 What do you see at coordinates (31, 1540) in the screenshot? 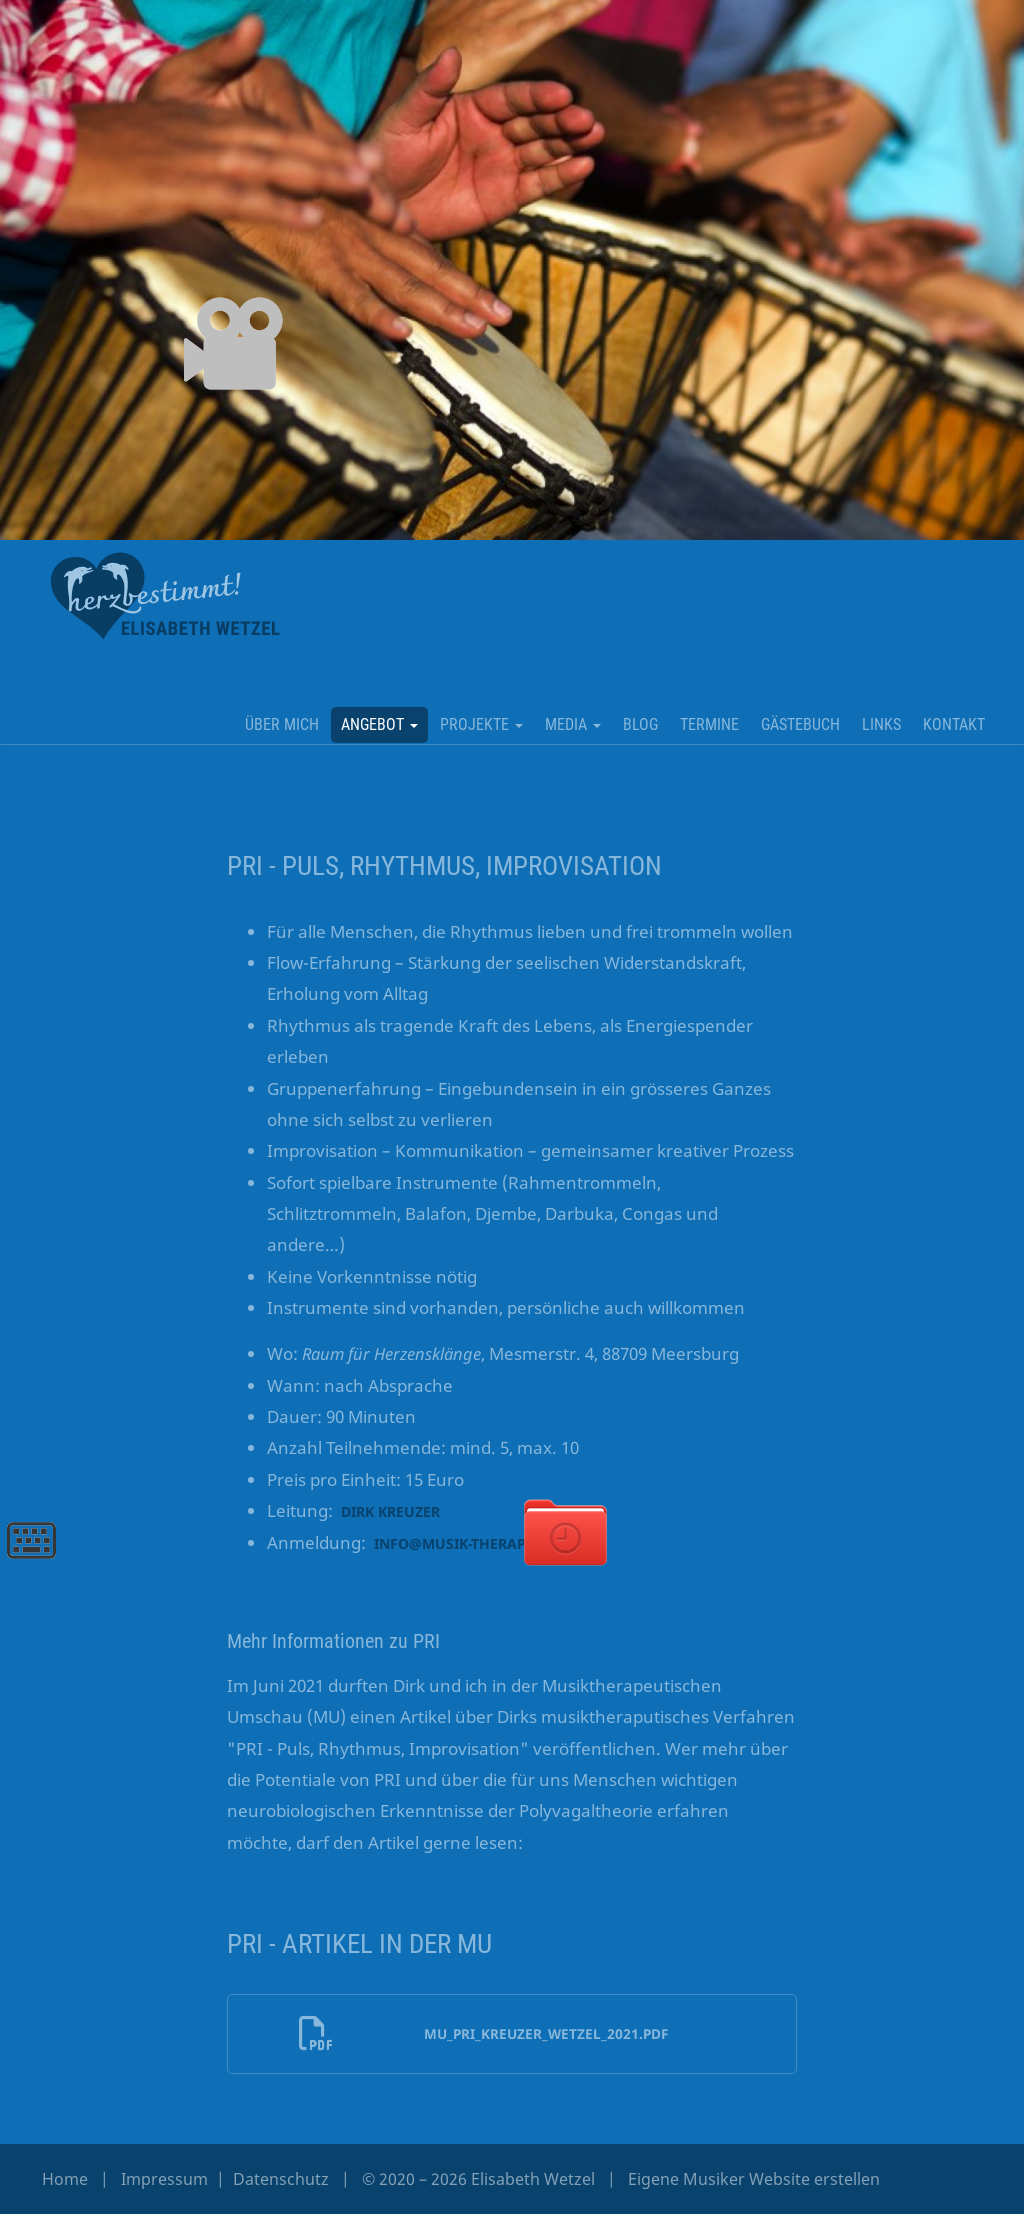
I see `open keyboard settings` at bounding box center [31, 1540].